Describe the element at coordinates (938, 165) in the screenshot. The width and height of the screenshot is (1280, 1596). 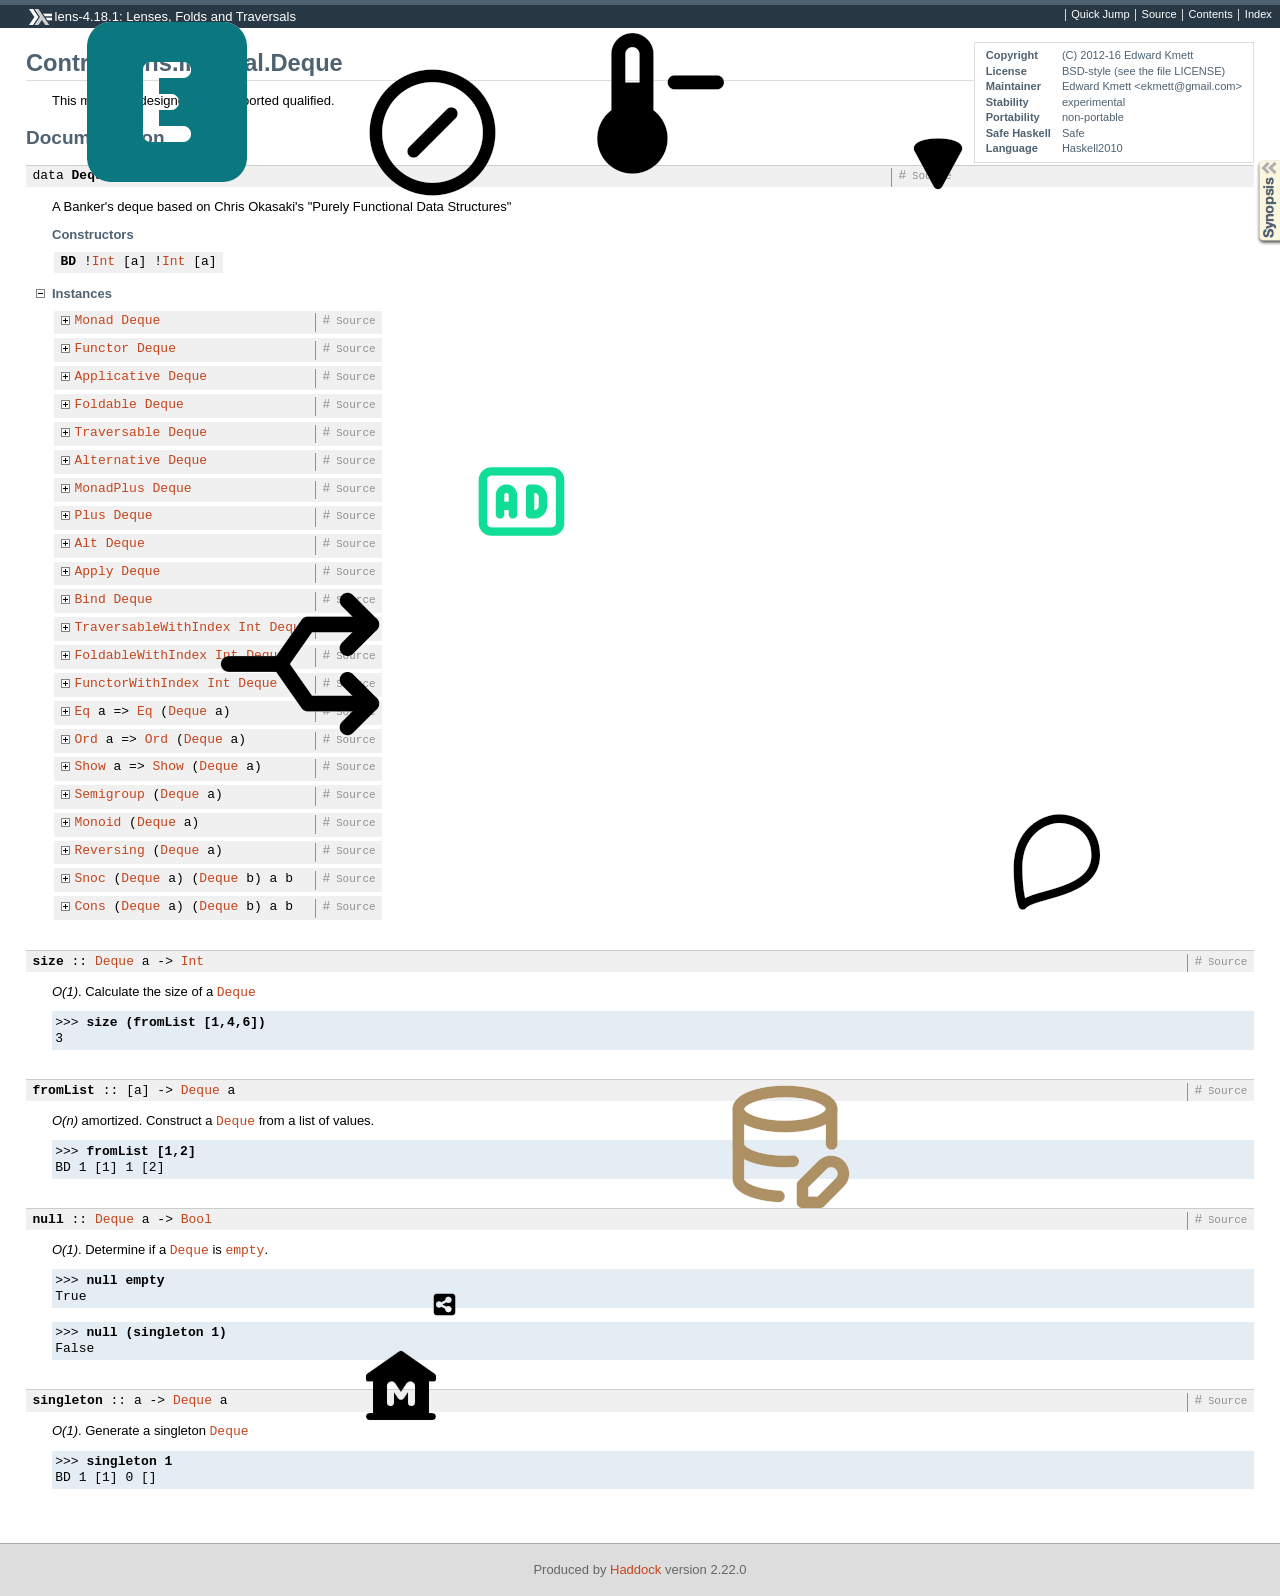
I see `filter or sort content` at that location.